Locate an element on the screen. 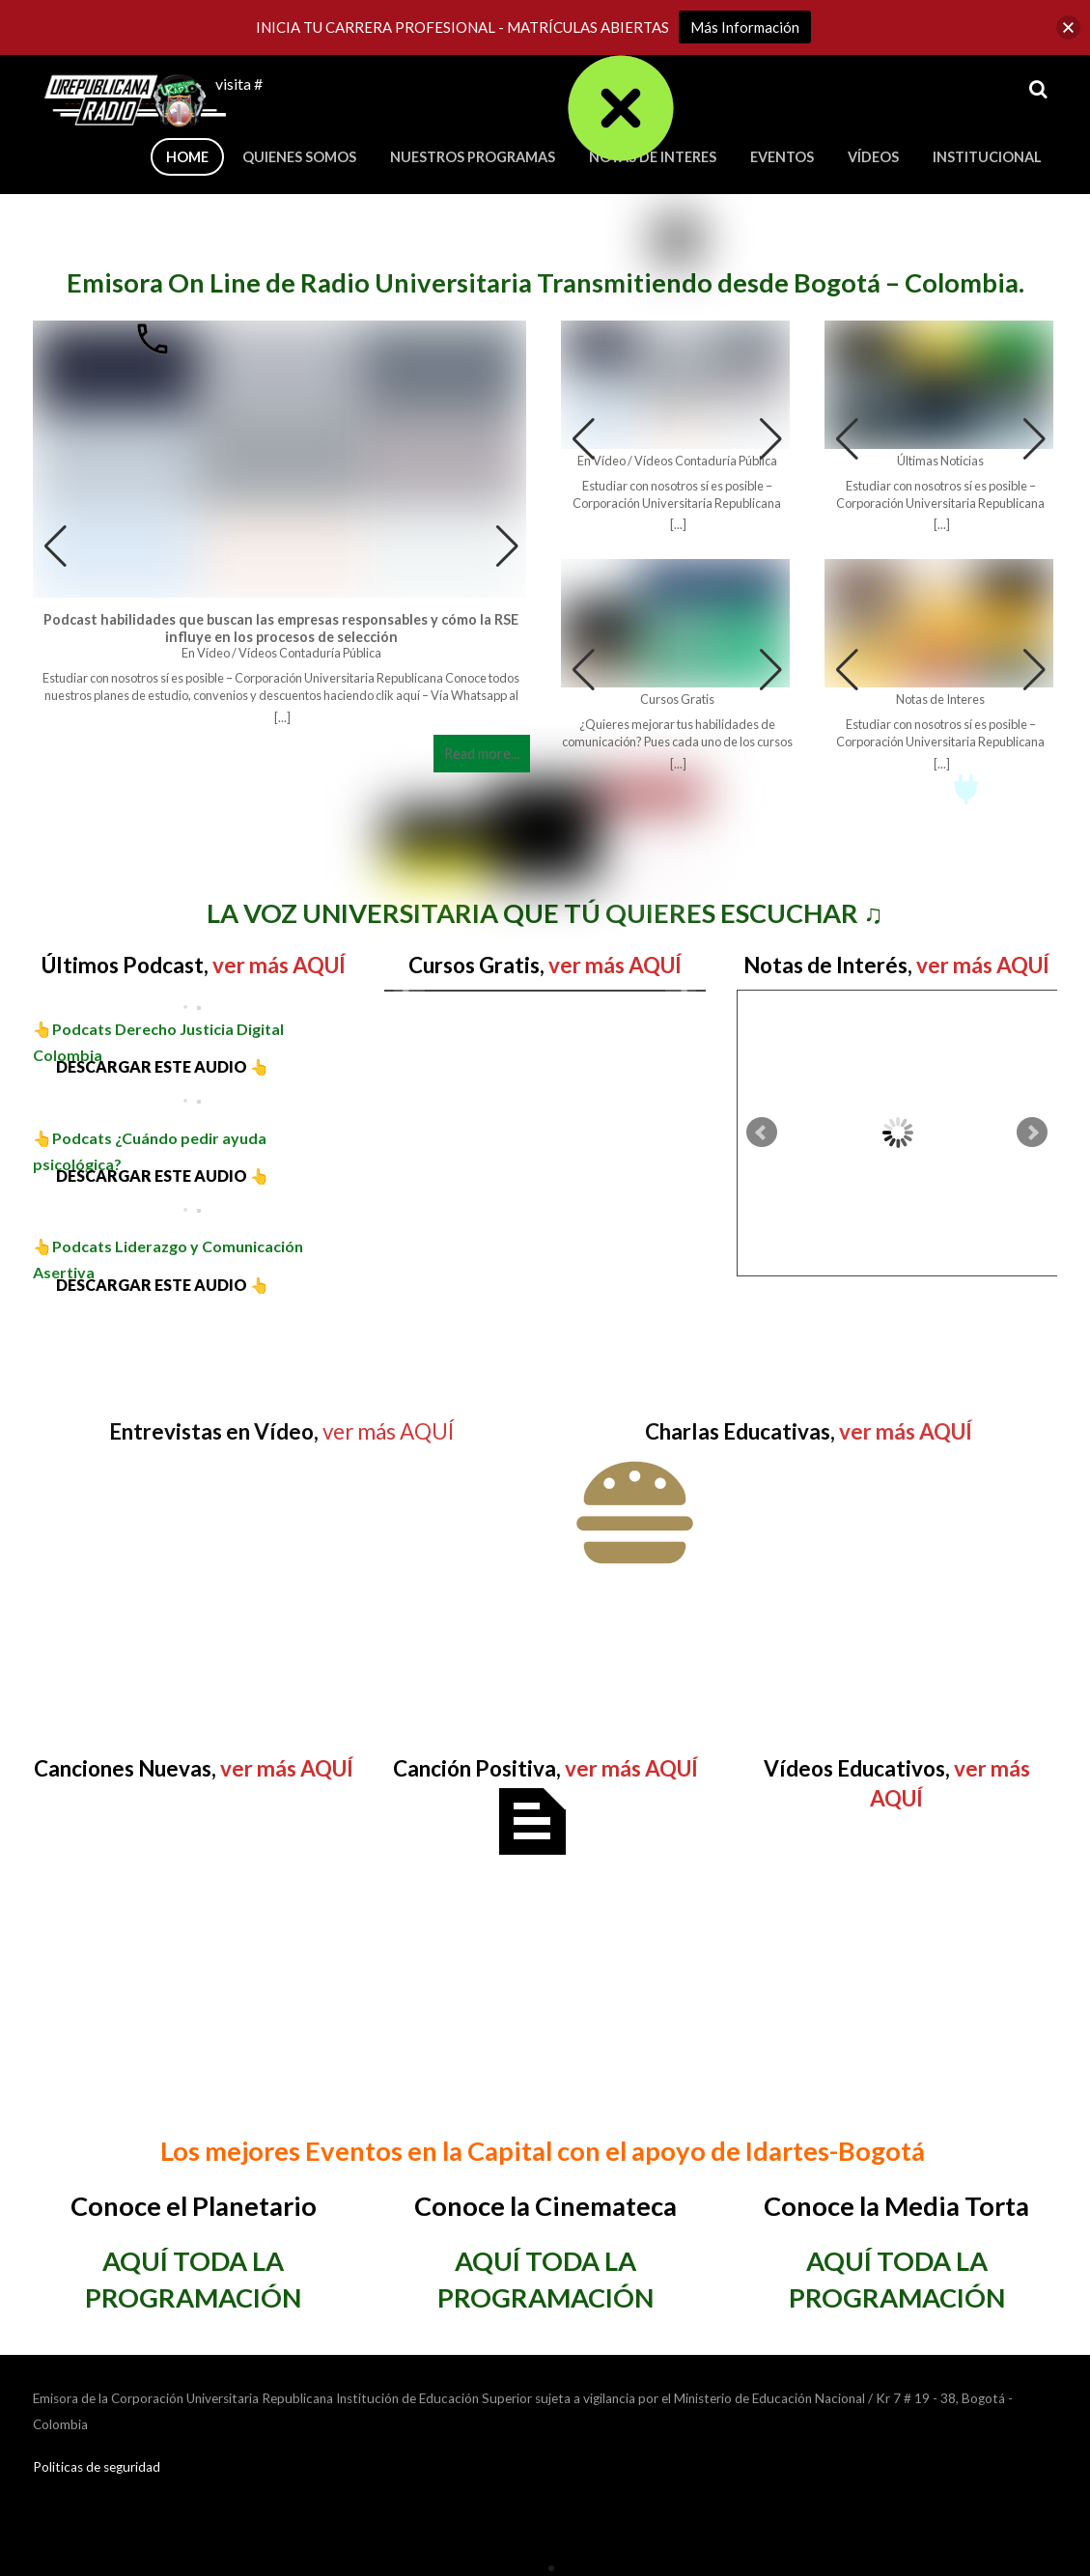 The image size is (1090, 2576). close or dismiss a dialog is located at coordinates (621, 108).